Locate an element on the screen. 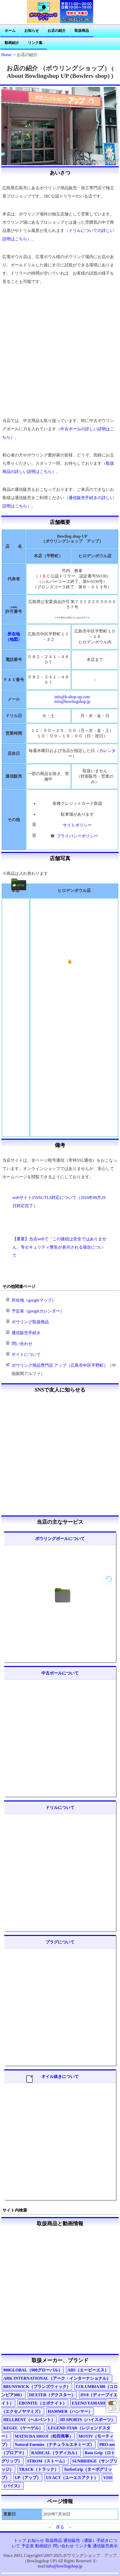  view junk mail folder is located at coordinates (52, 836).